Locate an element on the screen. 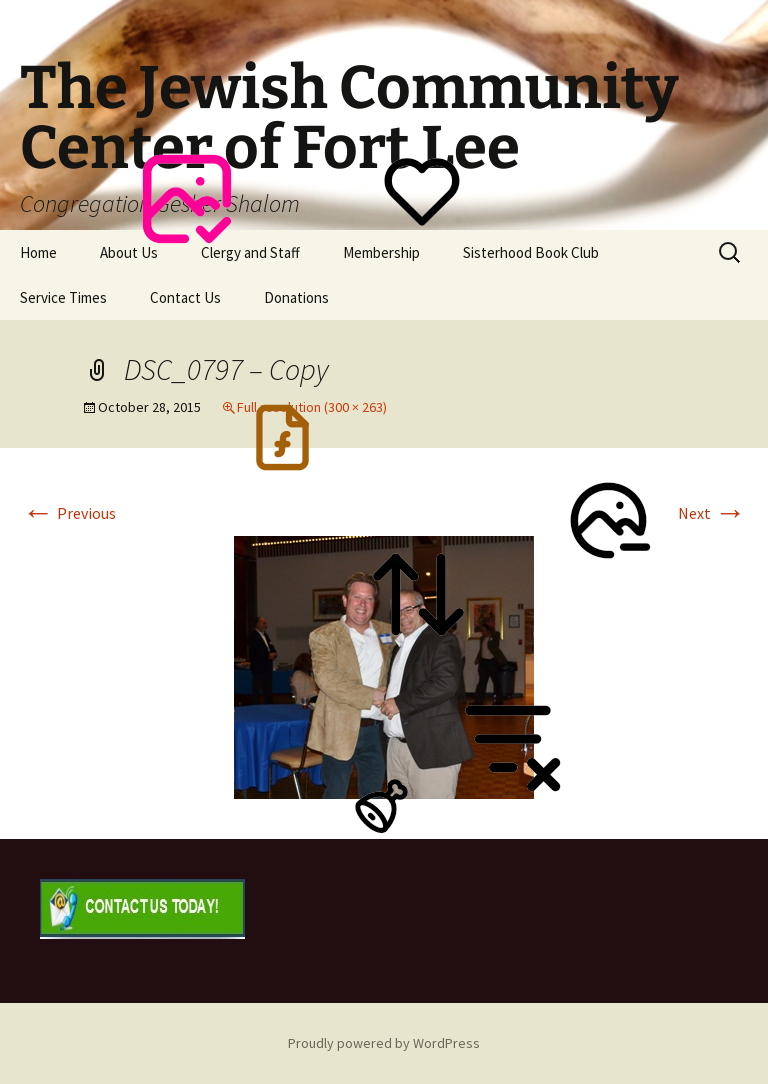  view or open a function file is located at coordinates (282, 437).